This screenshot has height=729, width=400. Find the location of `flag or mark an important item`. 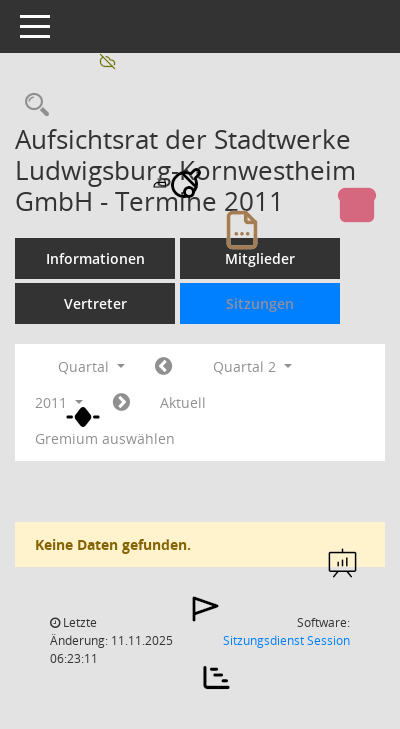

flag or mark an important item is located at coordinates (203, 609).